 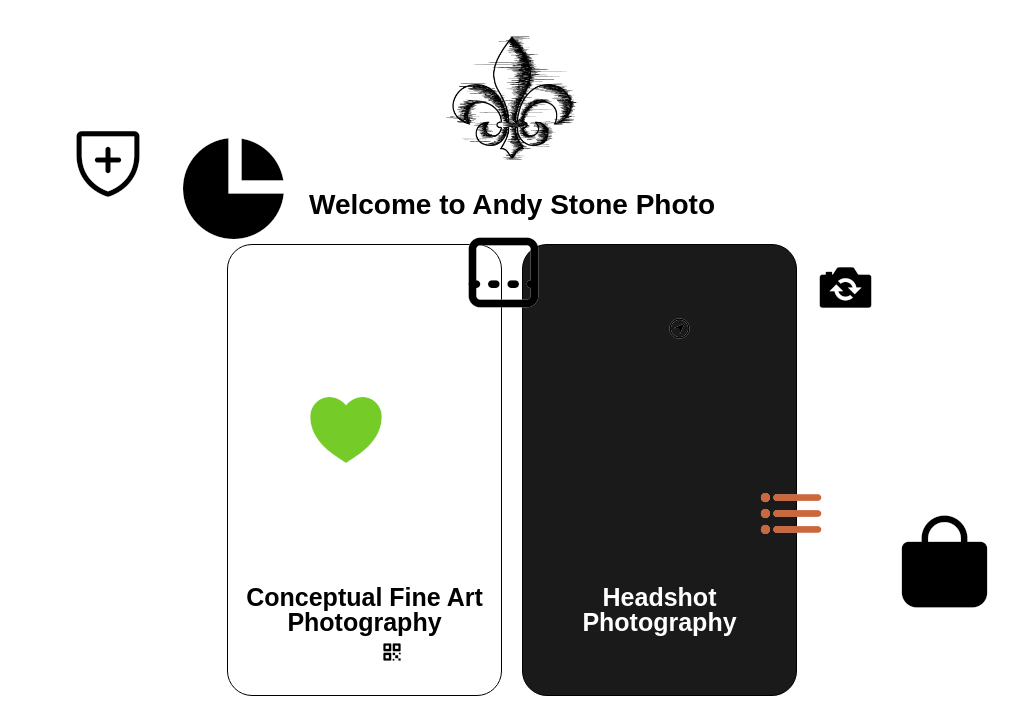 I want to click on add new security protection, so click(x=108, y=160).